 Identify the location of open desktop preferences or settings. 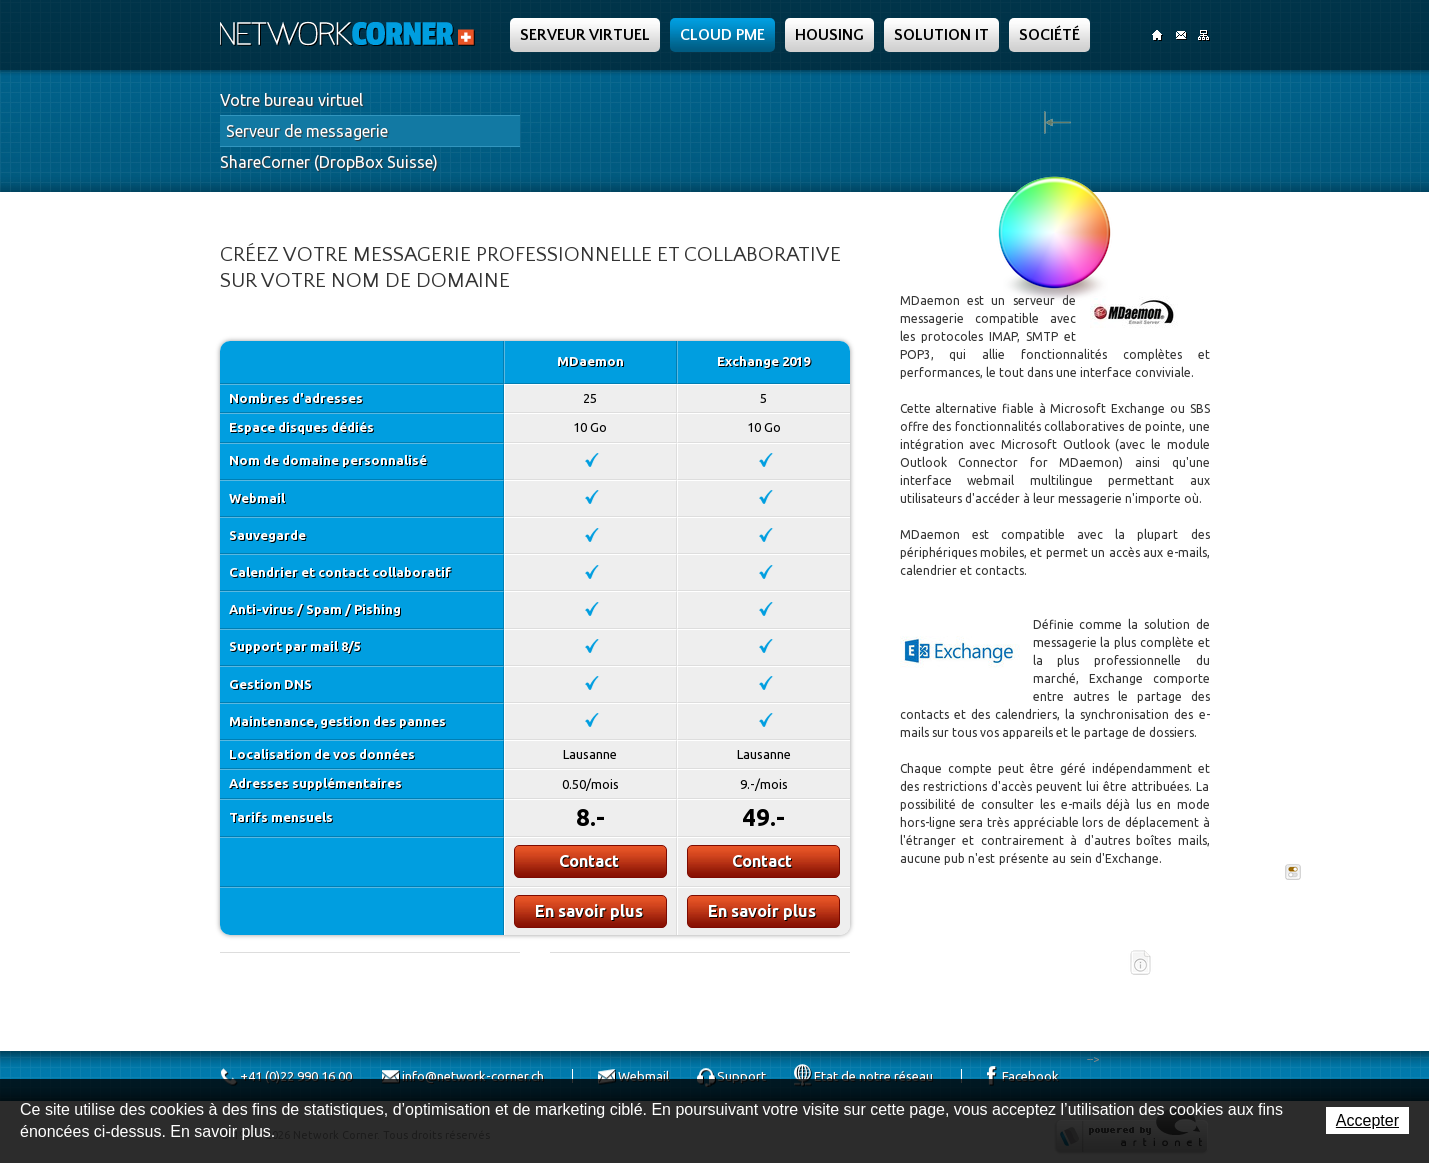
(1293, 872).